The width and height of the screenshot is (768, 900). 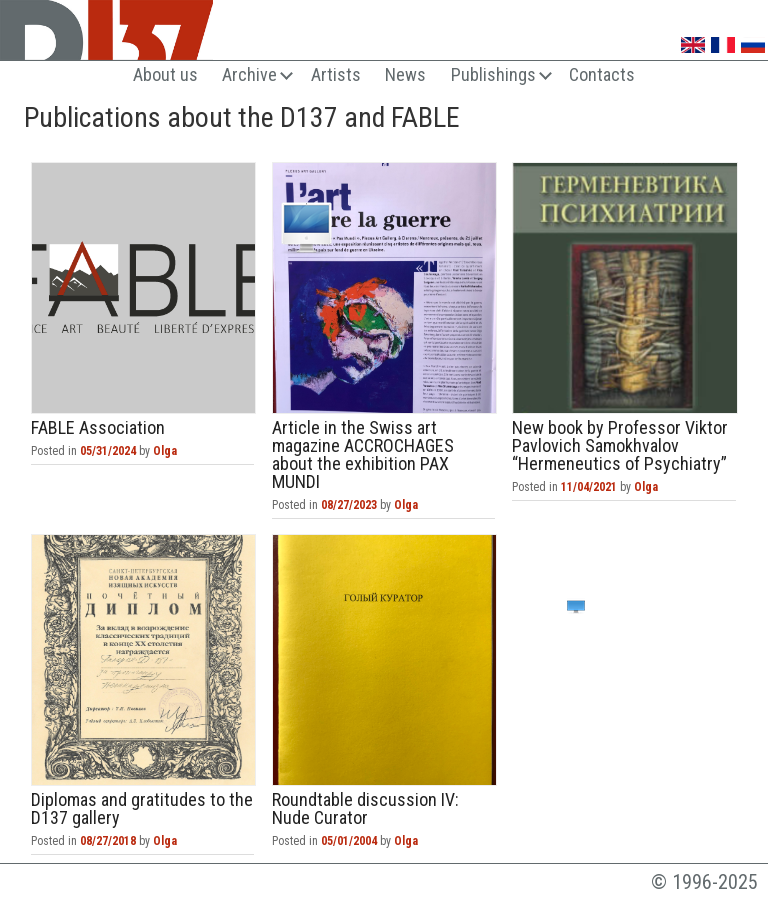 What do you see at coordinates (306, 223) in the screenshot?
I see `represents an iMac device in system settings` at bounding box center [306, 223].